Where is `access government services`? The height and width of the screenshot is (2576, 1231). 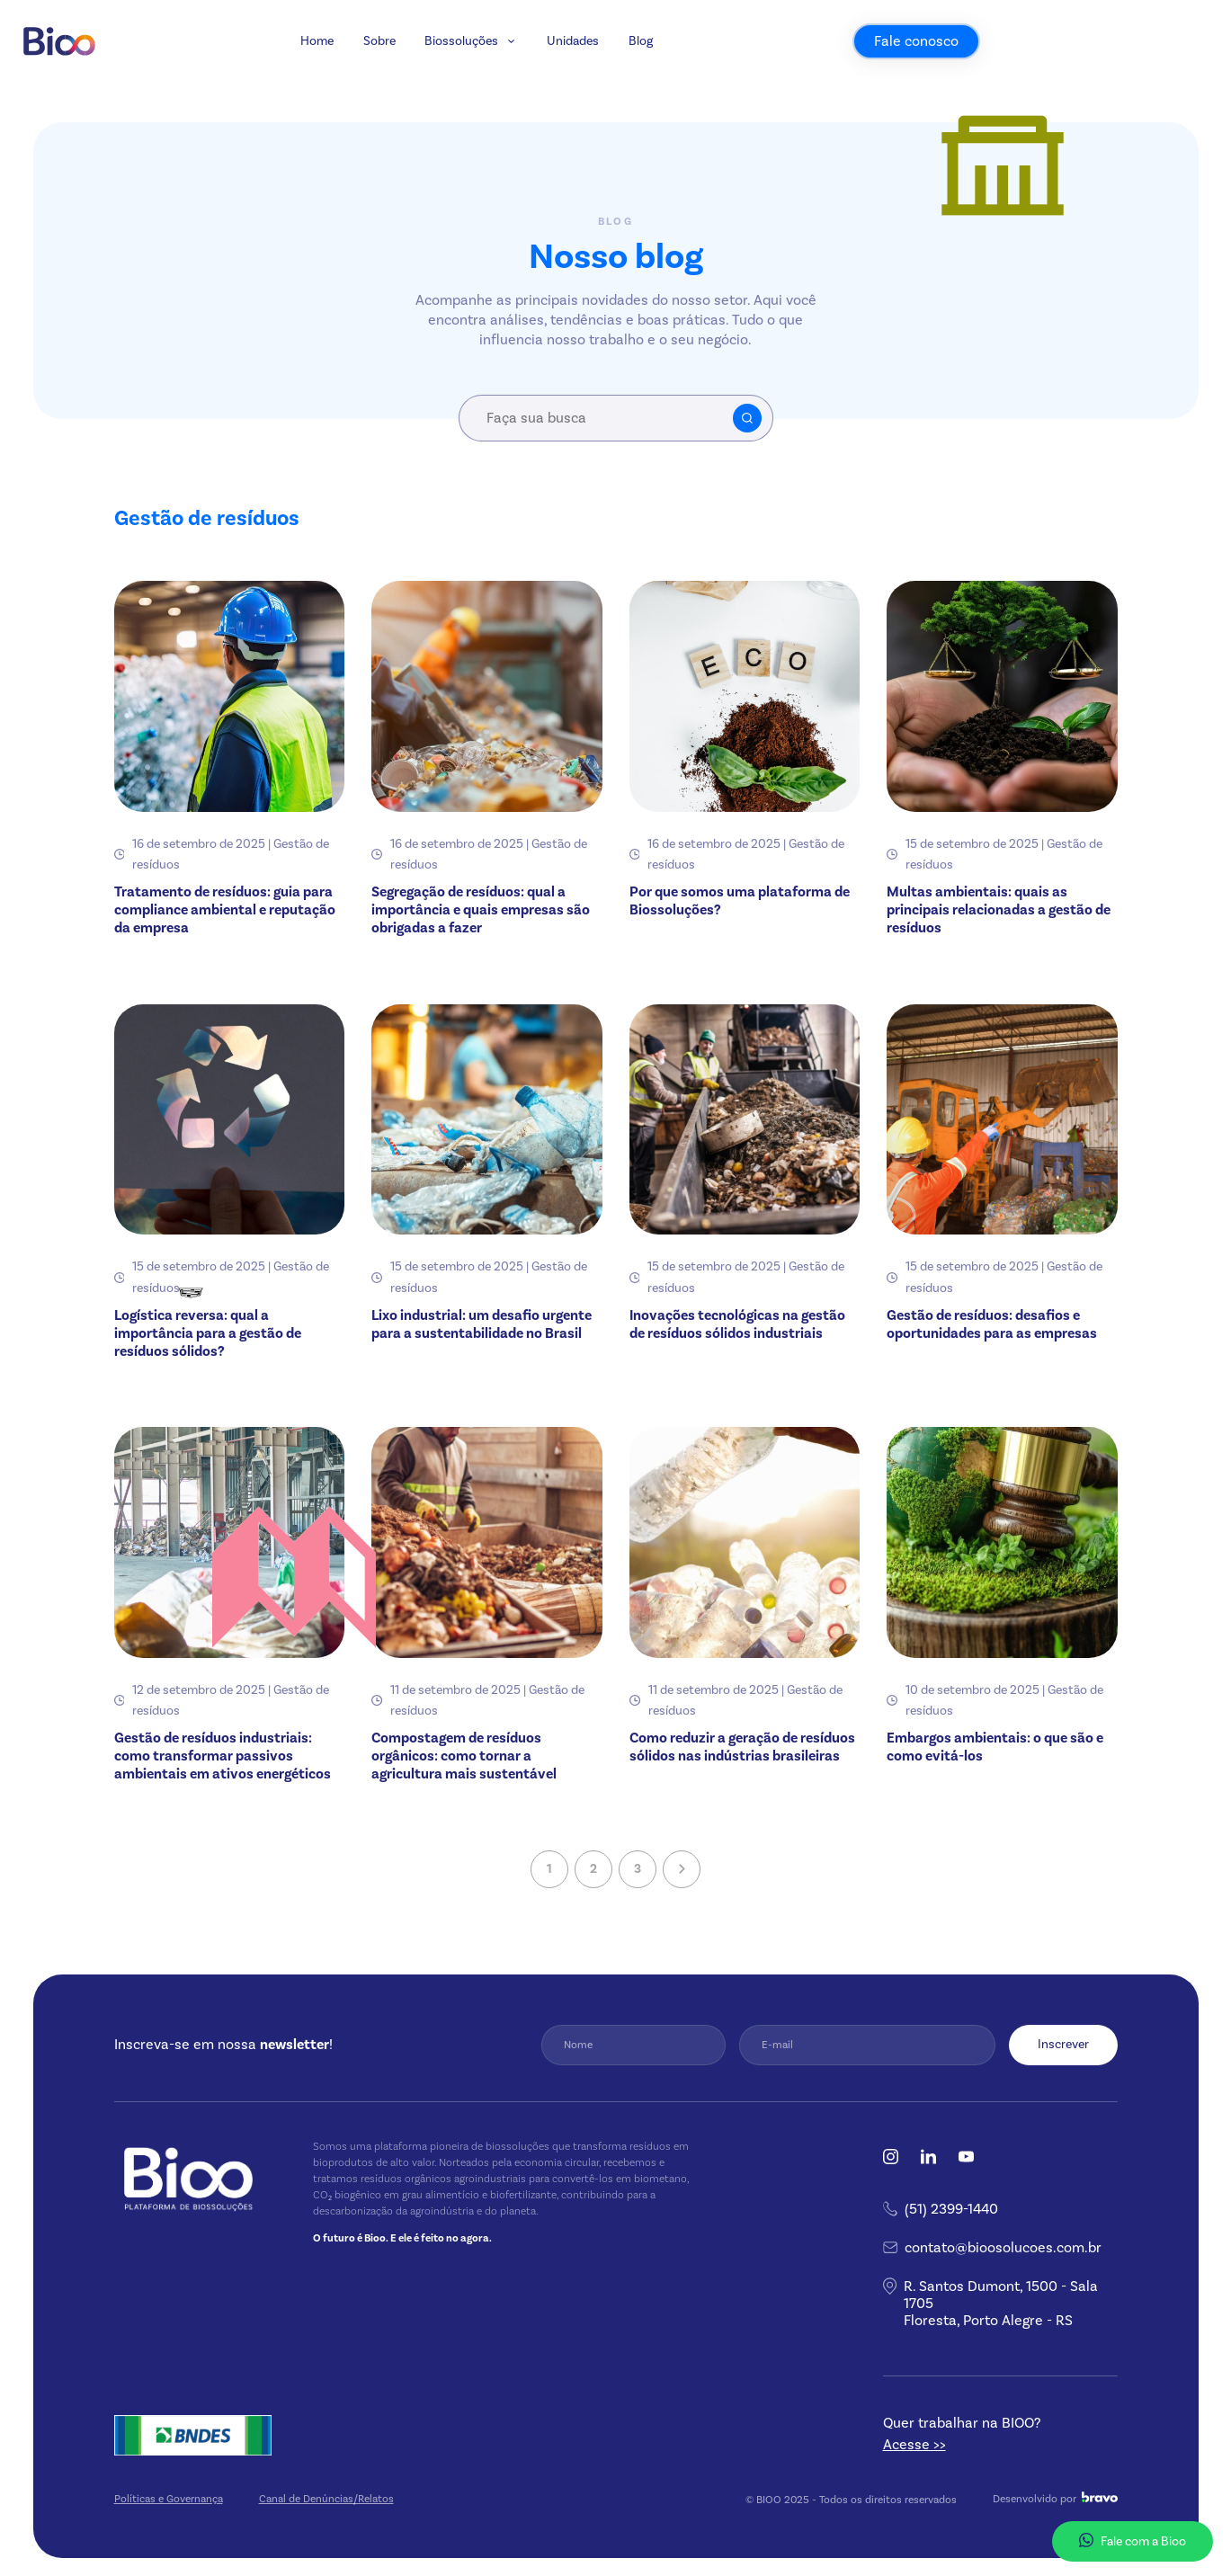 access government services is located at coordinates (1003, 165).